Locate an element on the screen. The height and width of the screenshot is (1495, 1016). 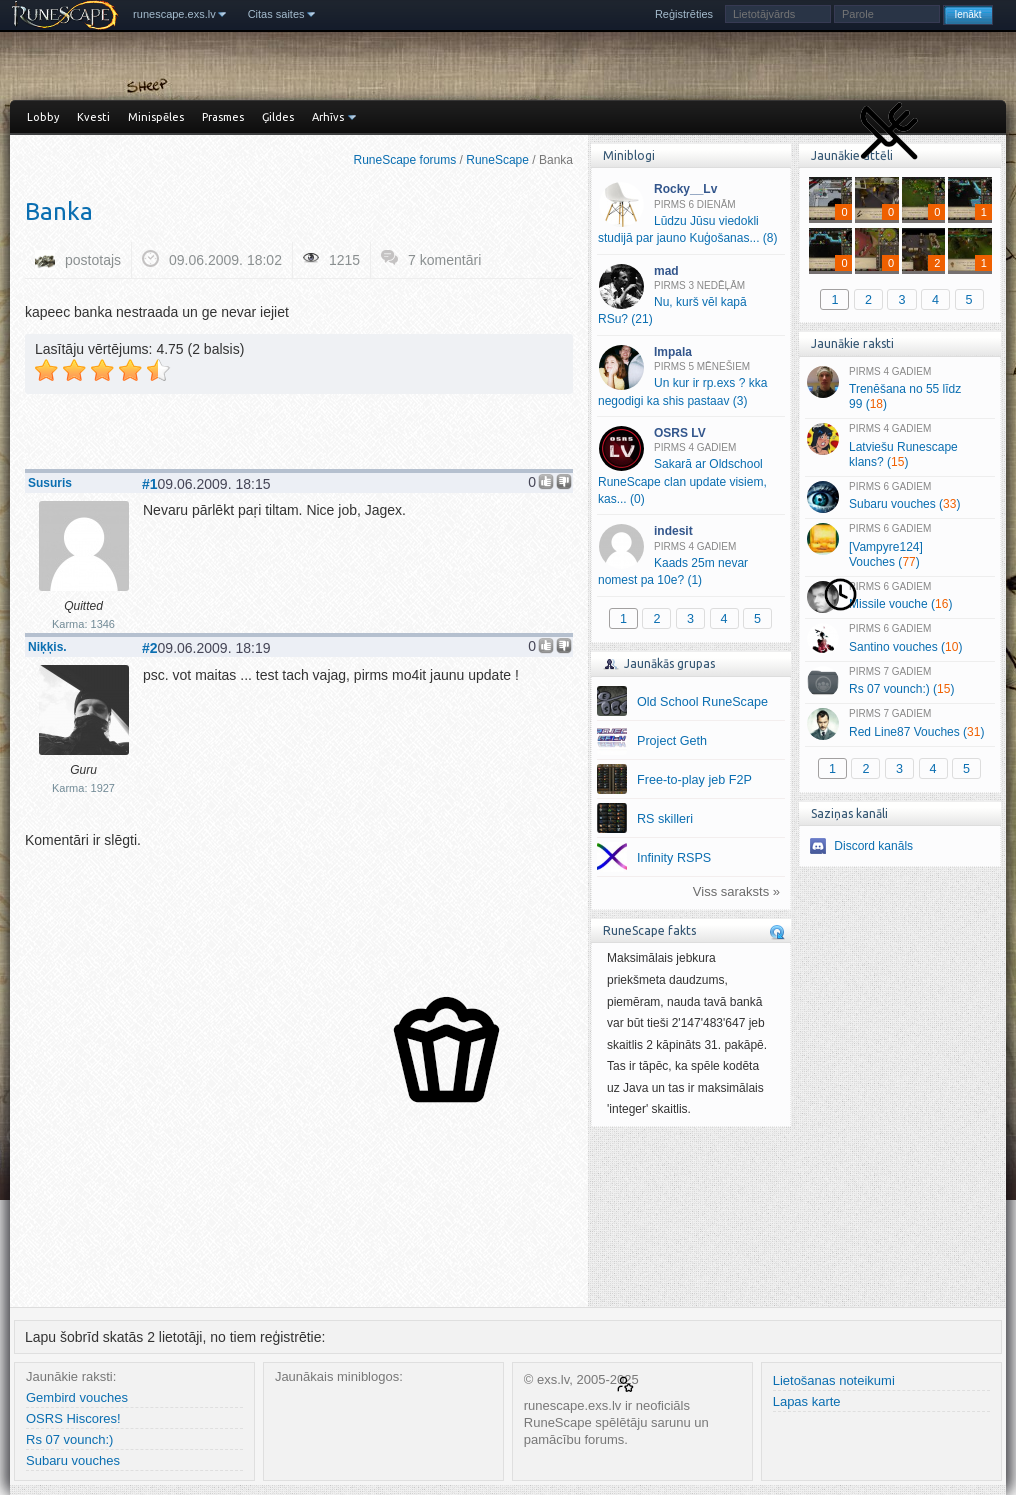
access movies or entertainment section is located at coordinates (446, 1053).